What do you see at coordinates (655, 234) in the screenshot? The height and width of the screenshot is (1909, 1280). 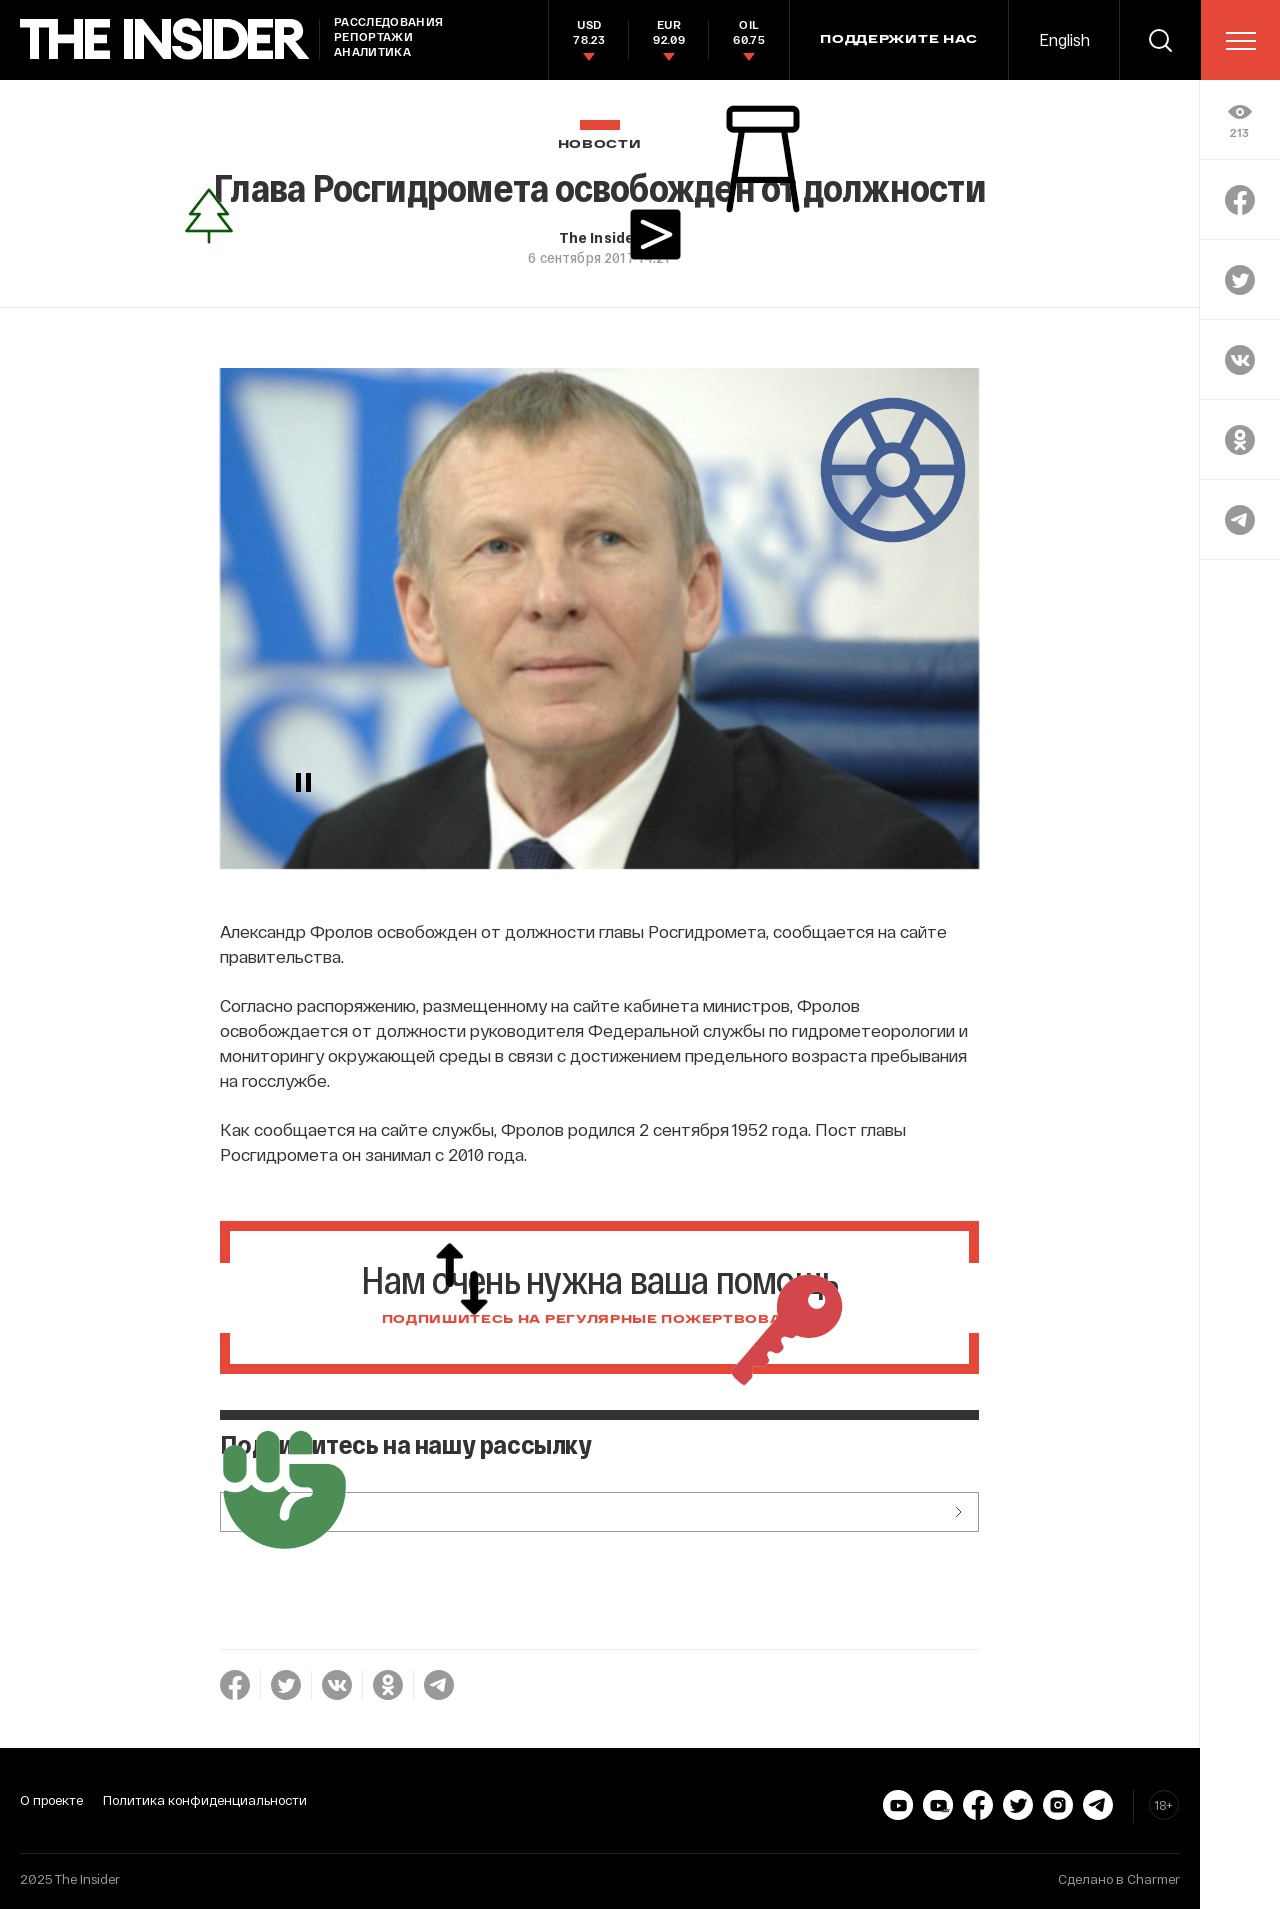 I see `navigate to next item or page` at bounding box center [655, 234].